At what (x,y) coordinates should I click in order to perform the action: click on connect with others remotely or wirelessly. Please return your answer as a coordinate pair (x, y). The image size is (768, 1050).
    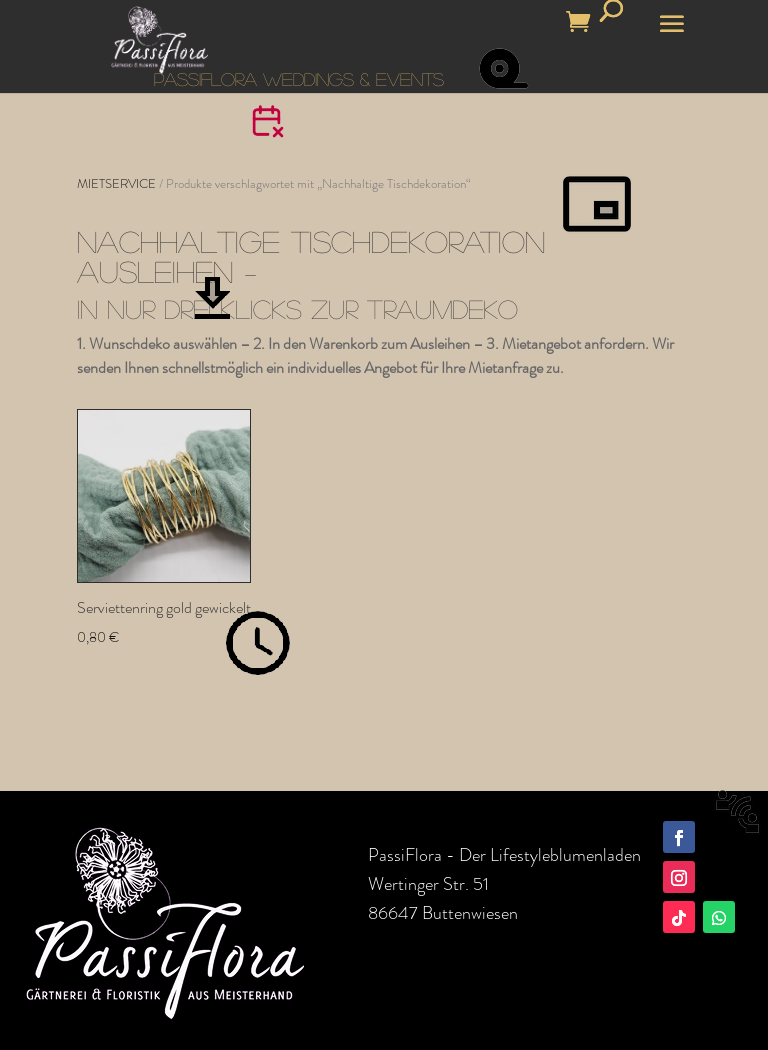
    Looking at the image, I should click on (737, 811).